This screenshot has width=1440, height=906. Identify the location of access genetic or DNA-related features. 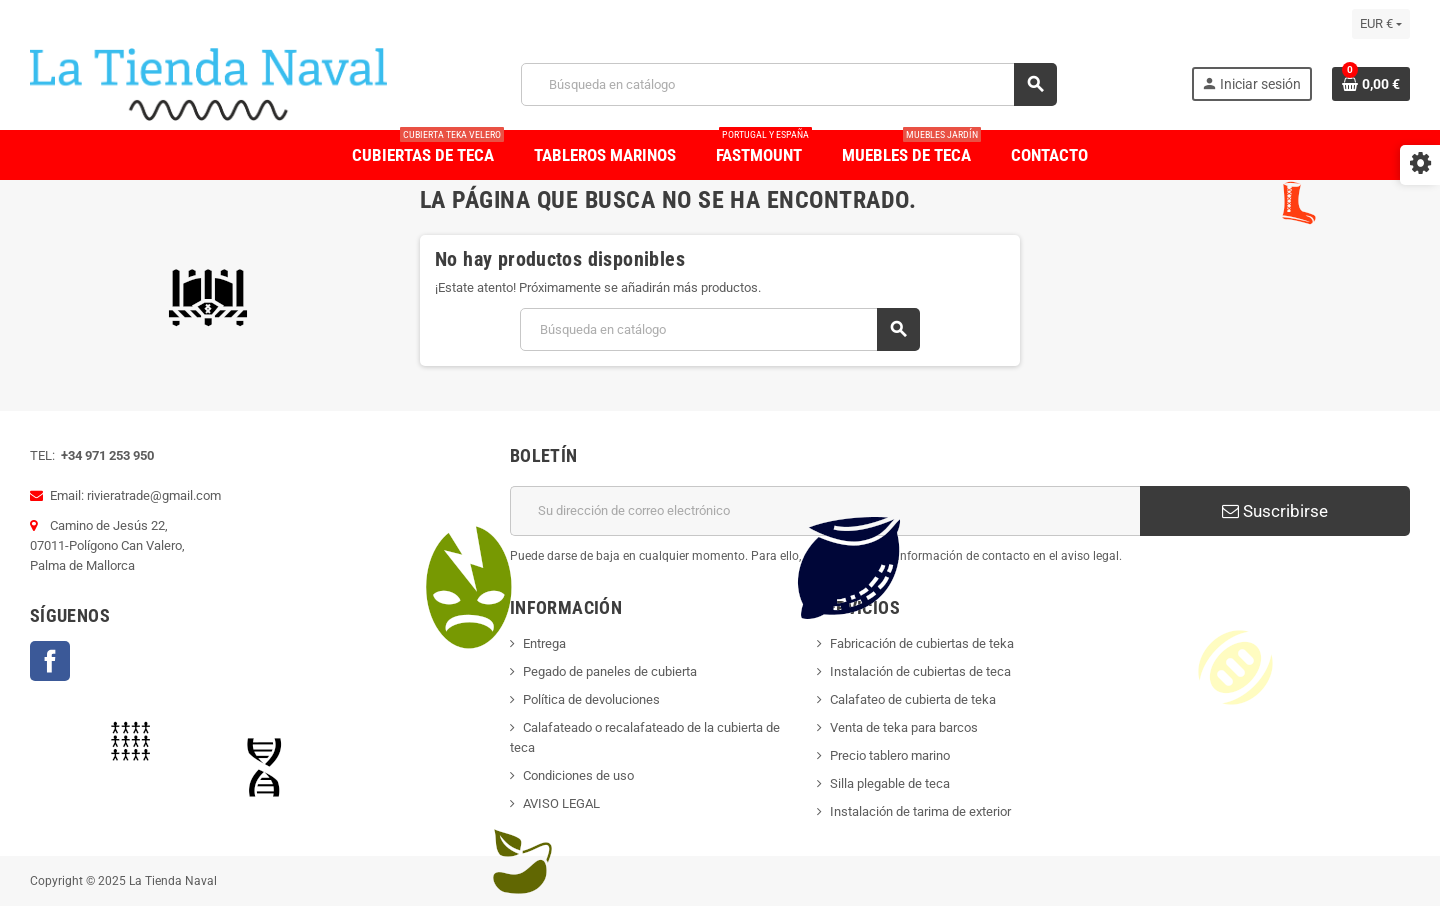
(264, 767).